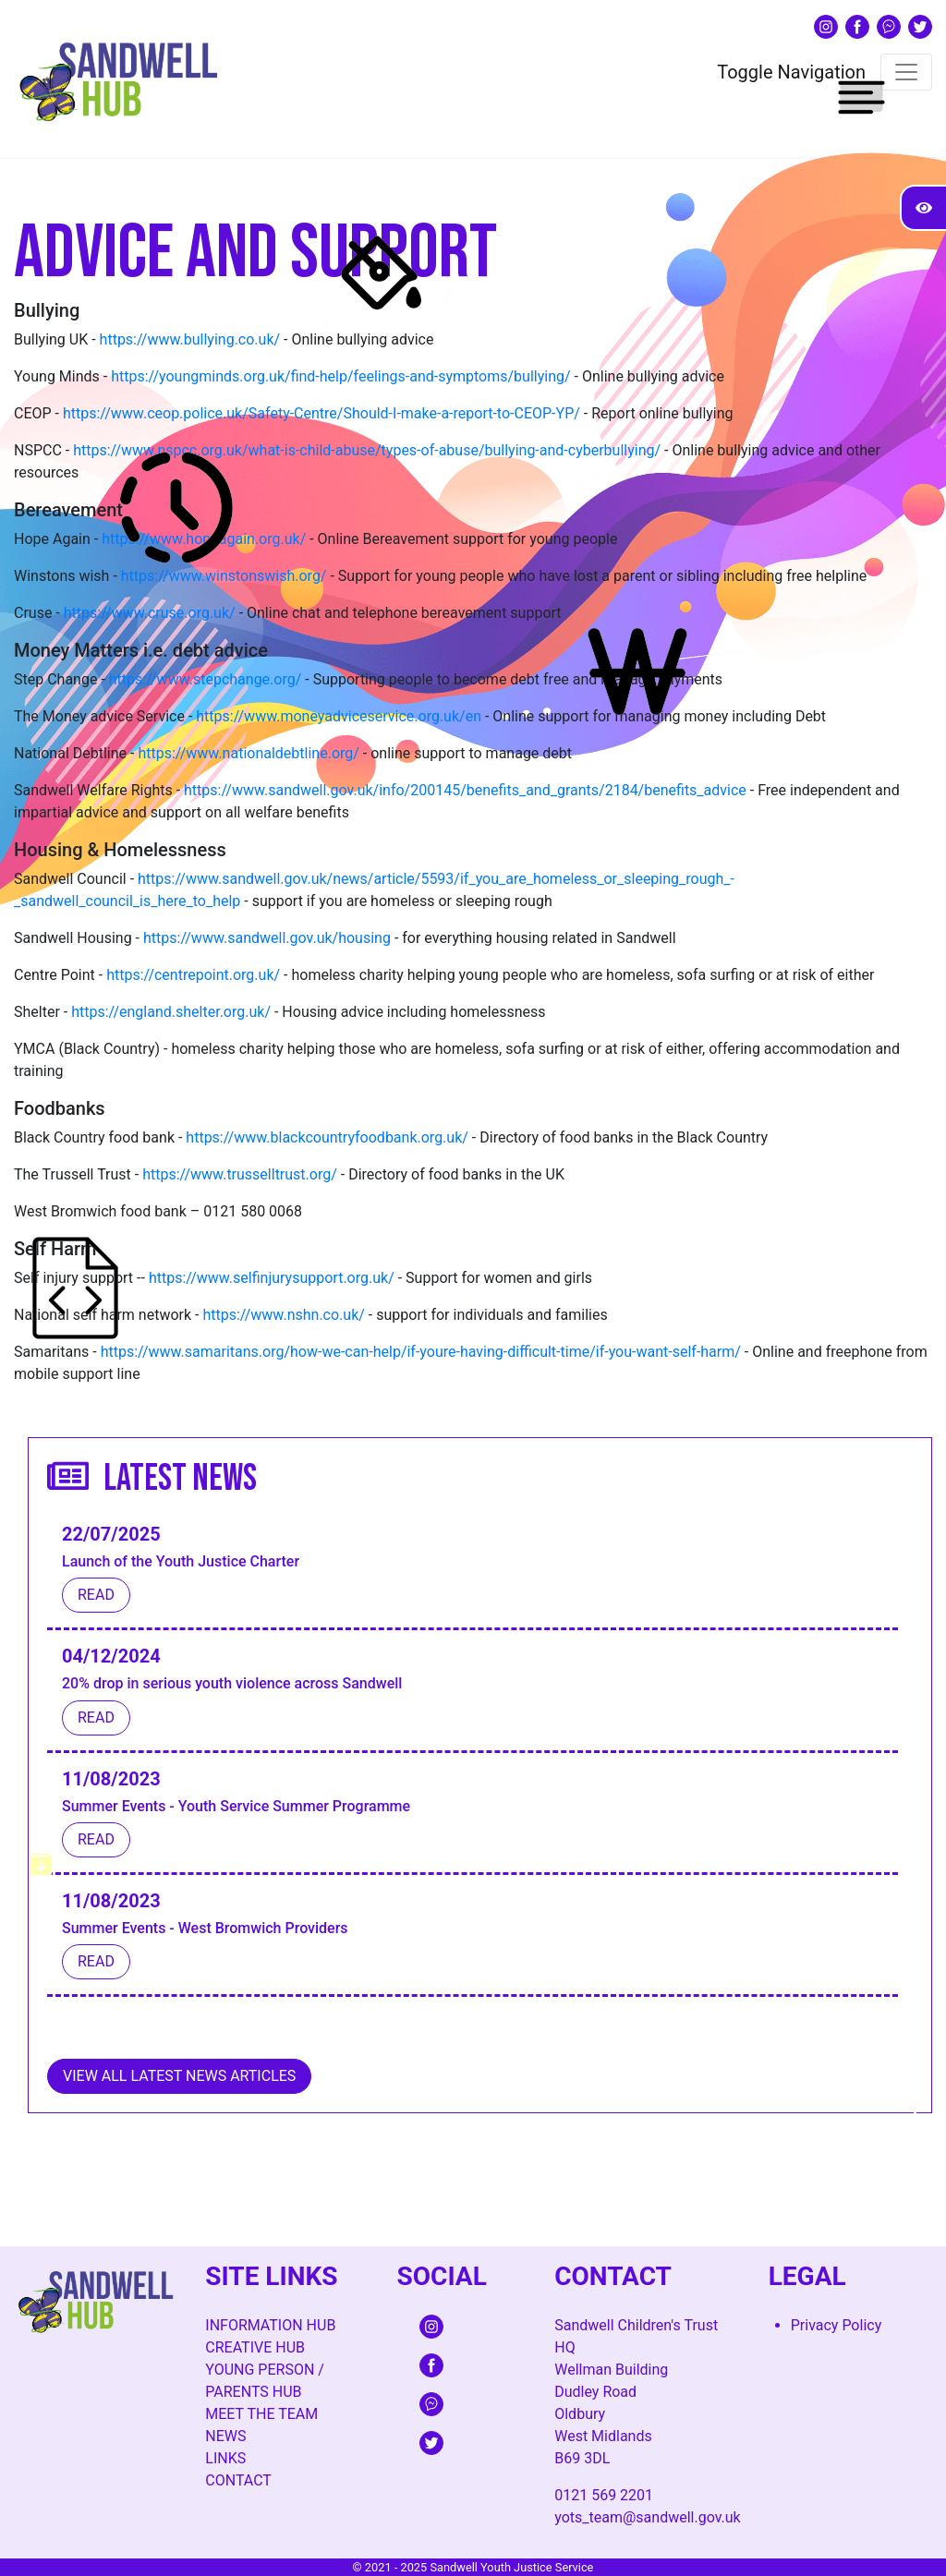 Image resolution: width=946 pixels, height=2576 pixels. Describe the element at coordinates (75, 1288) in the screenshot. I see `view source code file` at that location.